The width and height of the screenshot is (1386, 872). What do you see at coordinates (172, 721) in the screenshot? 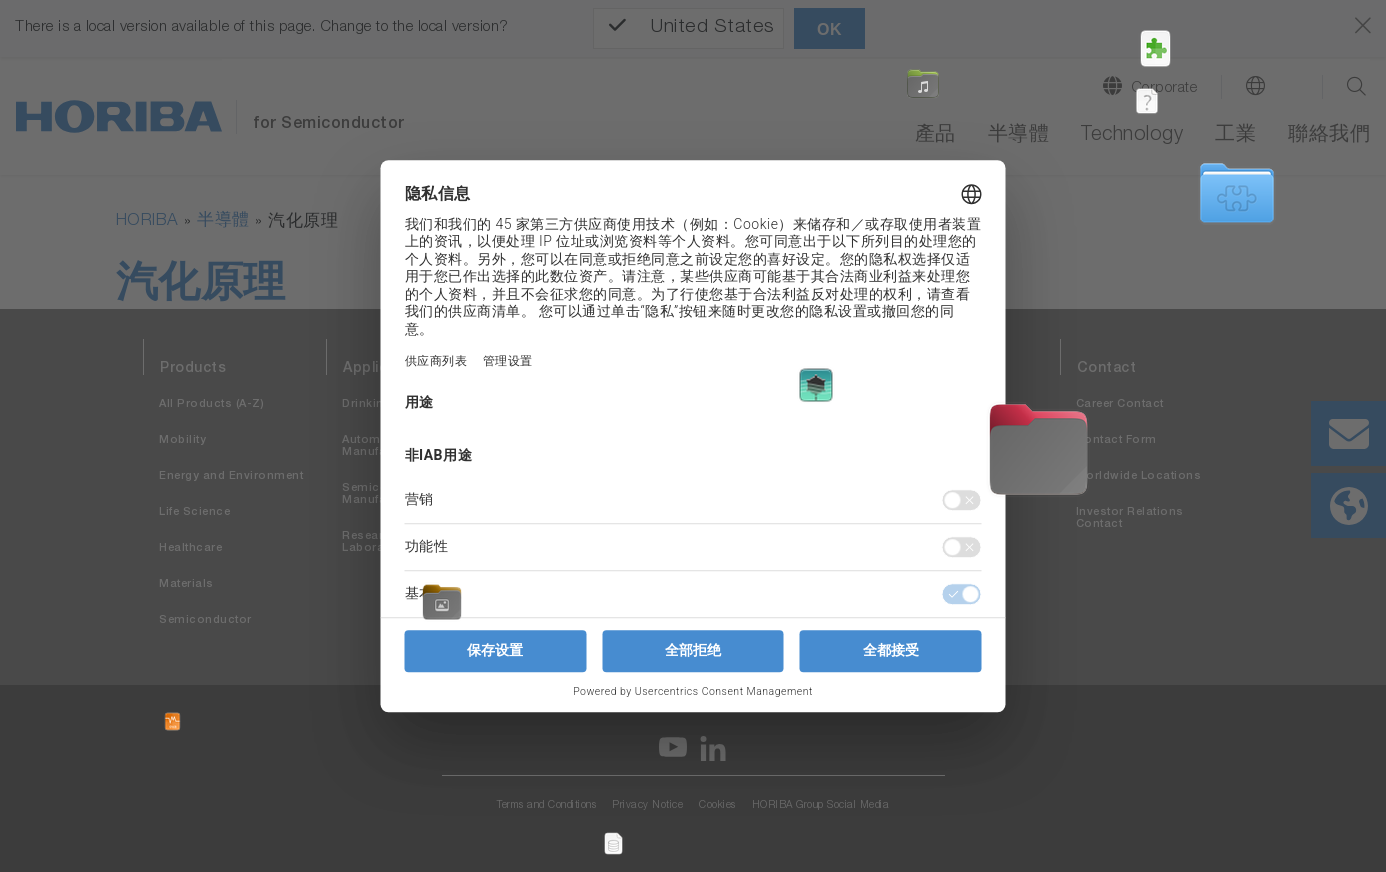
I see `open a VirtualBox appliance file (.ova)` at bounding box center [172, 721].